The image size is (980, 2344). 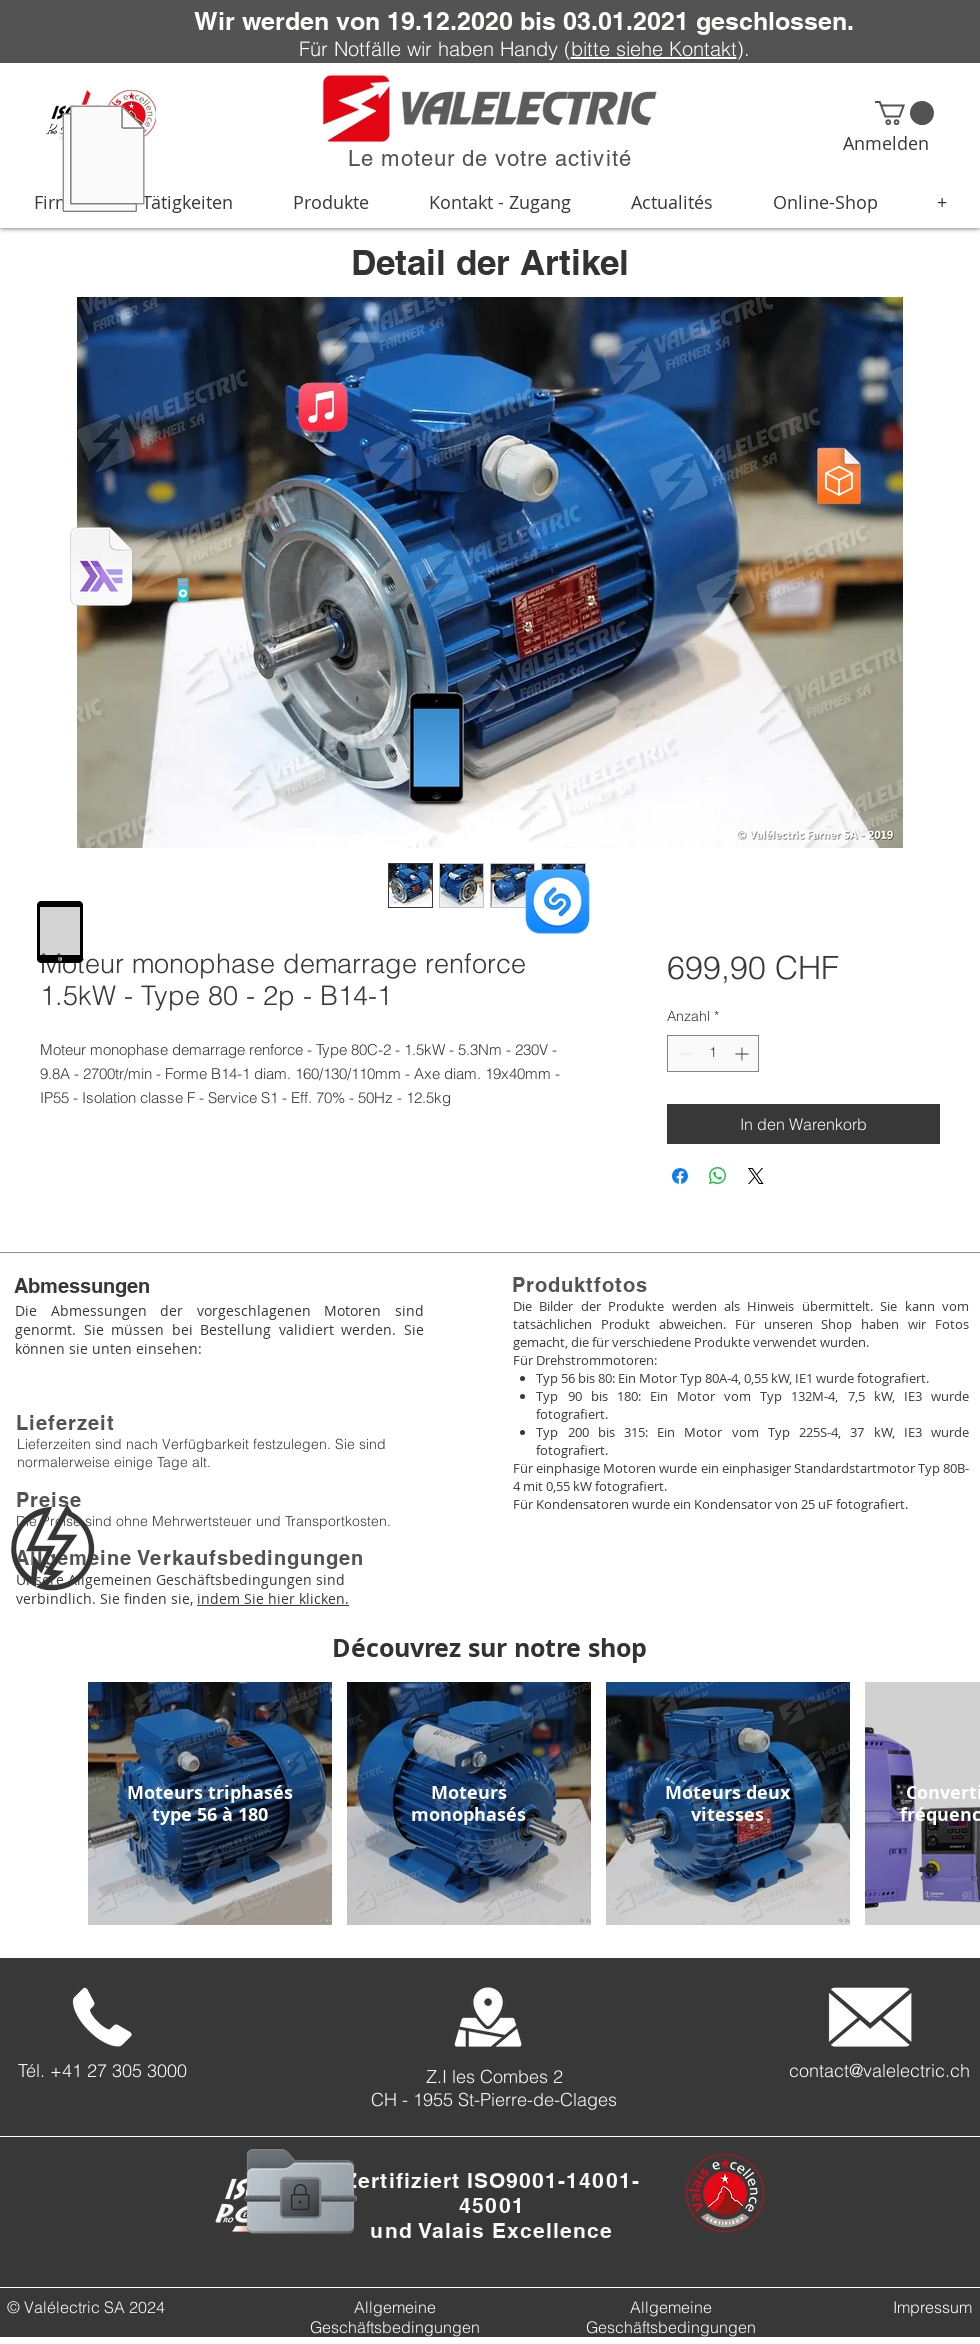 I want to click on a haskell source code file, so click(x=101, y=566).